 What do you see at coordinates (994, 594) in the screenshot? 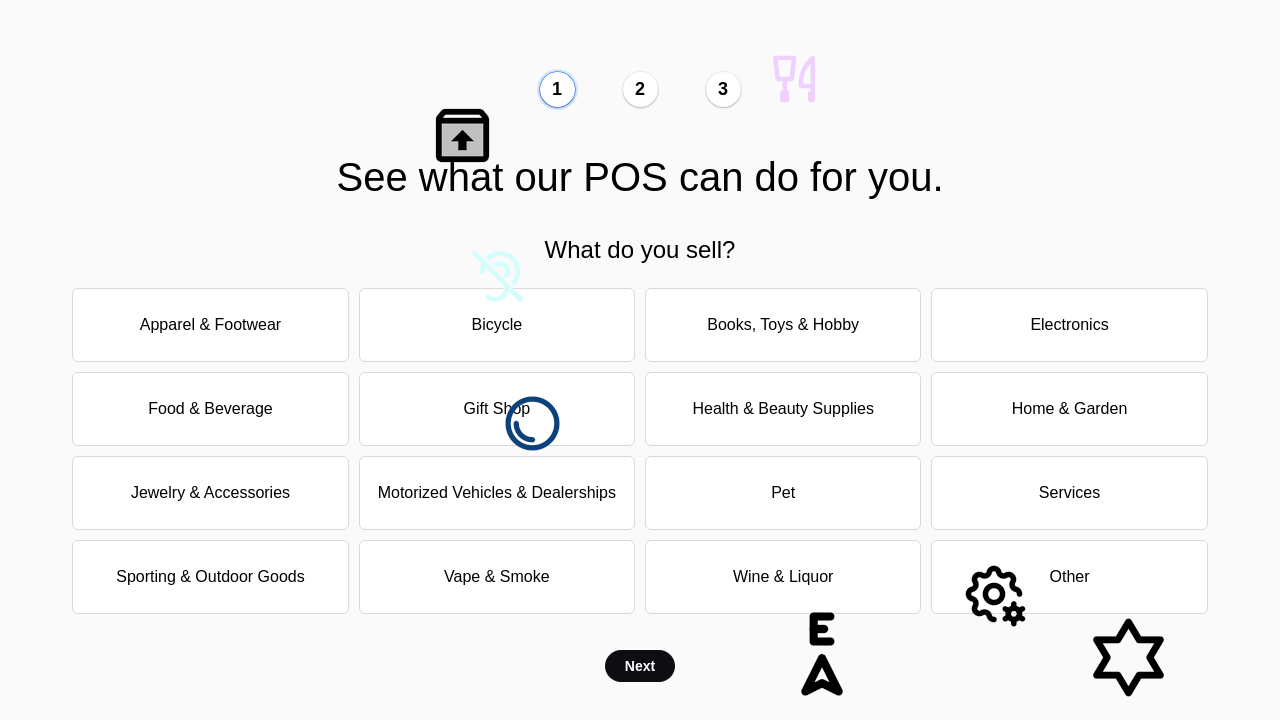
I see `access settings or preferences` at bounding box center [994, 594].